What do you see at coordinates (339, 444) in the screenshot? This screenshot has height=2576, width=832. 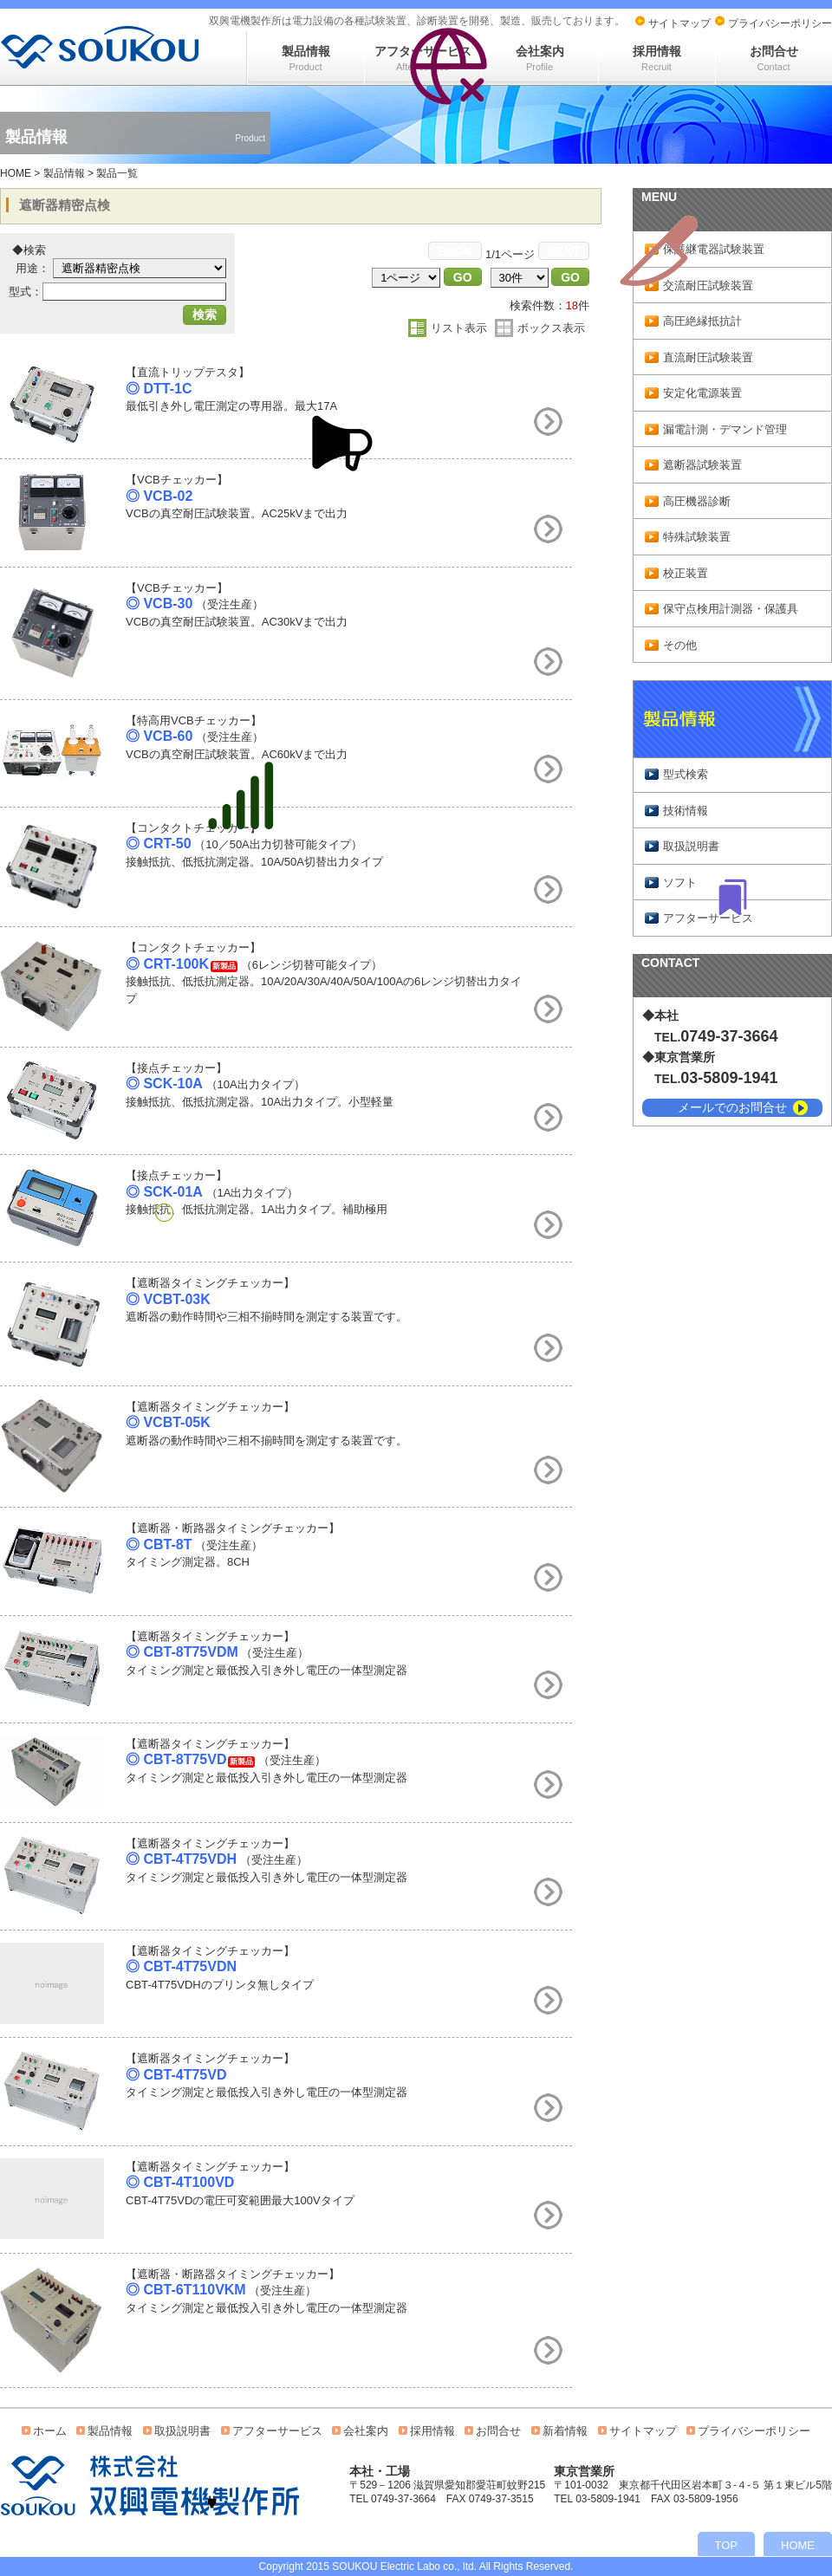 I see `make an announcement or broadcast` at bounding box center [339, 444].